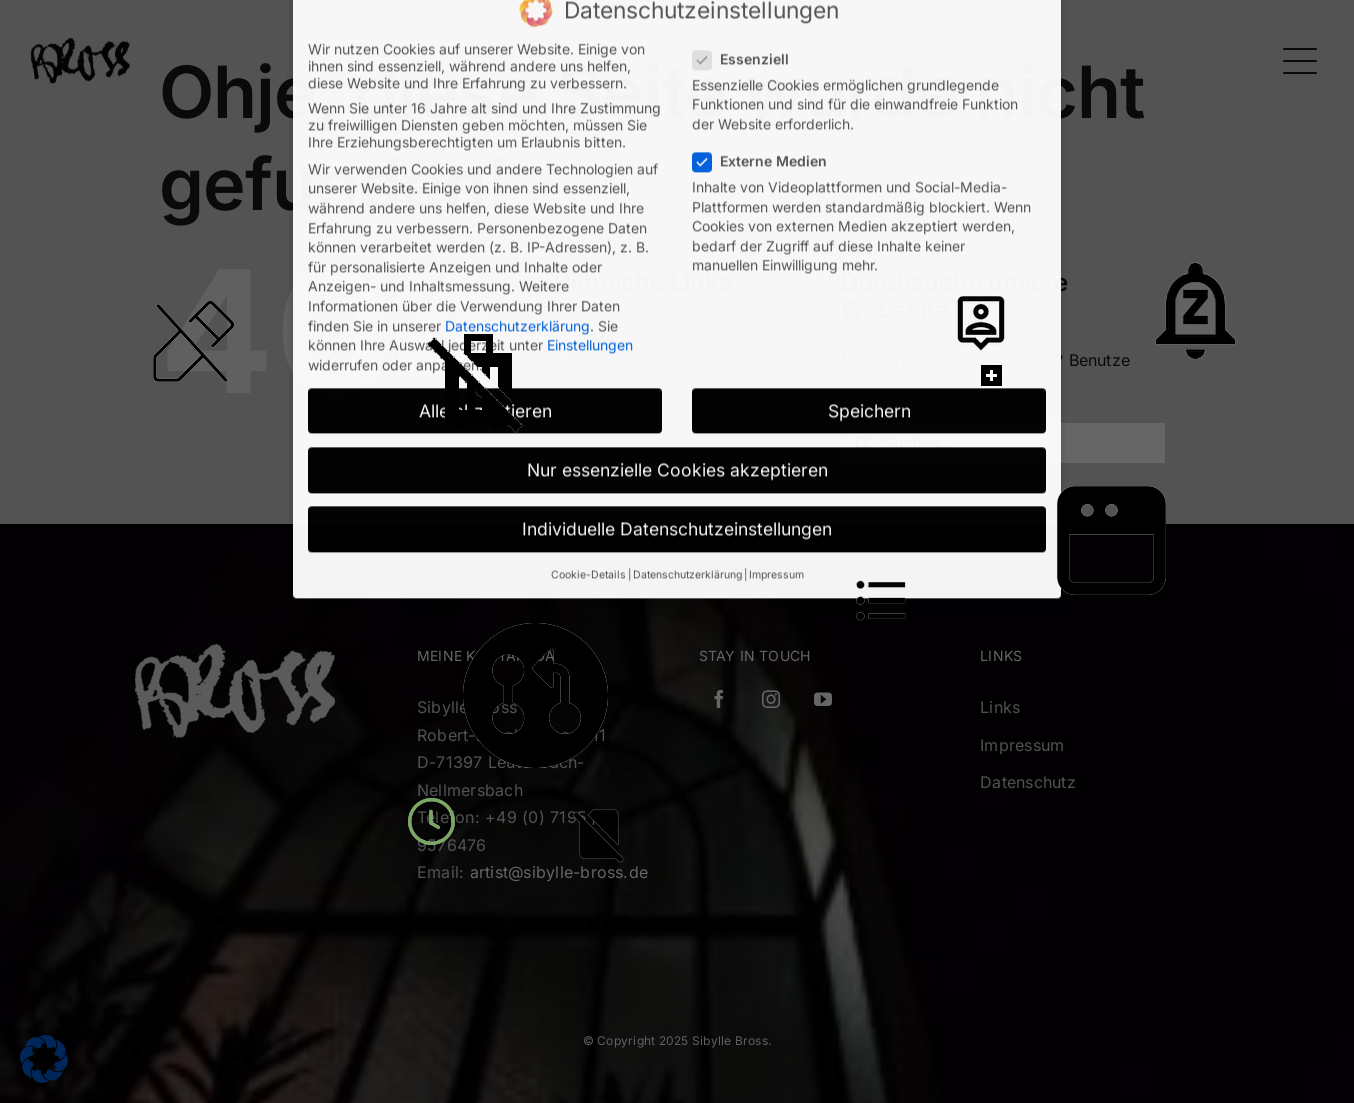  Describe the element at coordinates (599, 834) in the screenshot. I see `no sim card detected` at that location.